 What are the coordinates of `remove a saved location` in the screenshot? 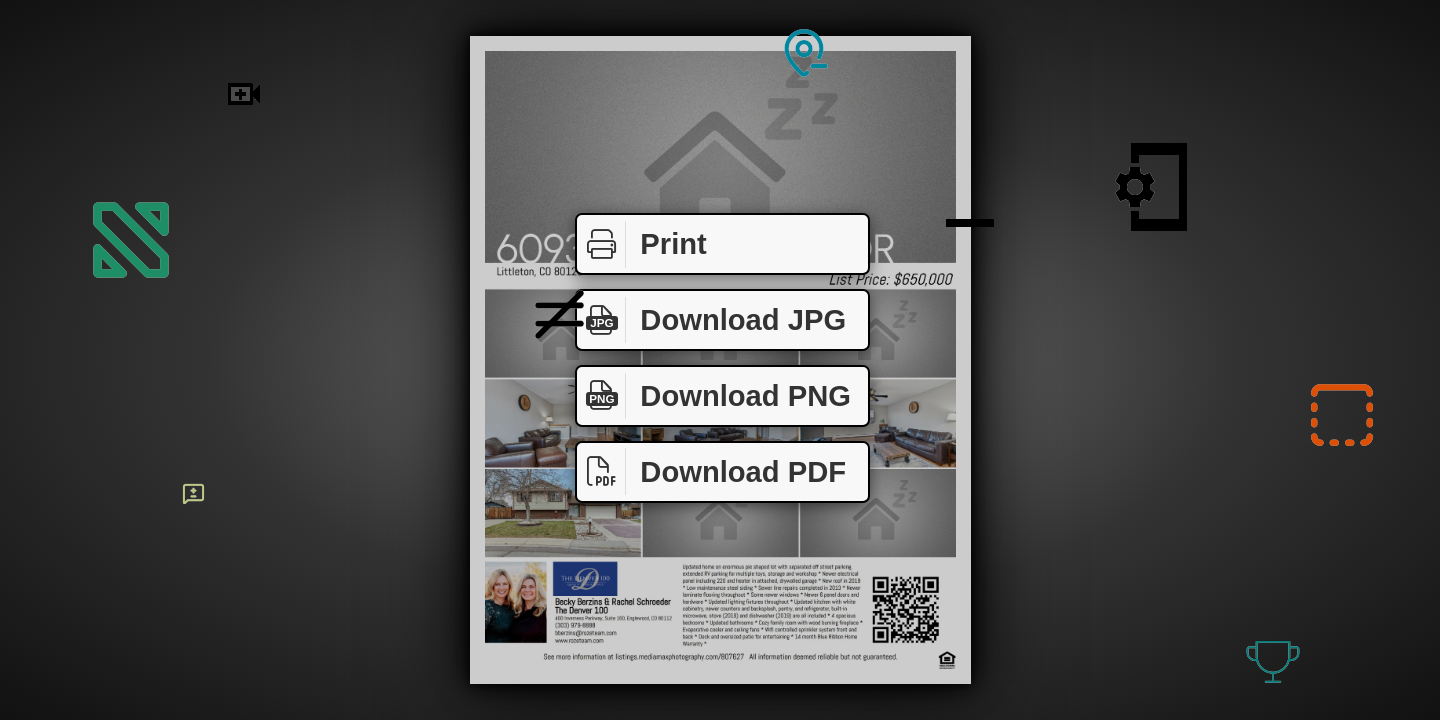 It's located at (804, 53).